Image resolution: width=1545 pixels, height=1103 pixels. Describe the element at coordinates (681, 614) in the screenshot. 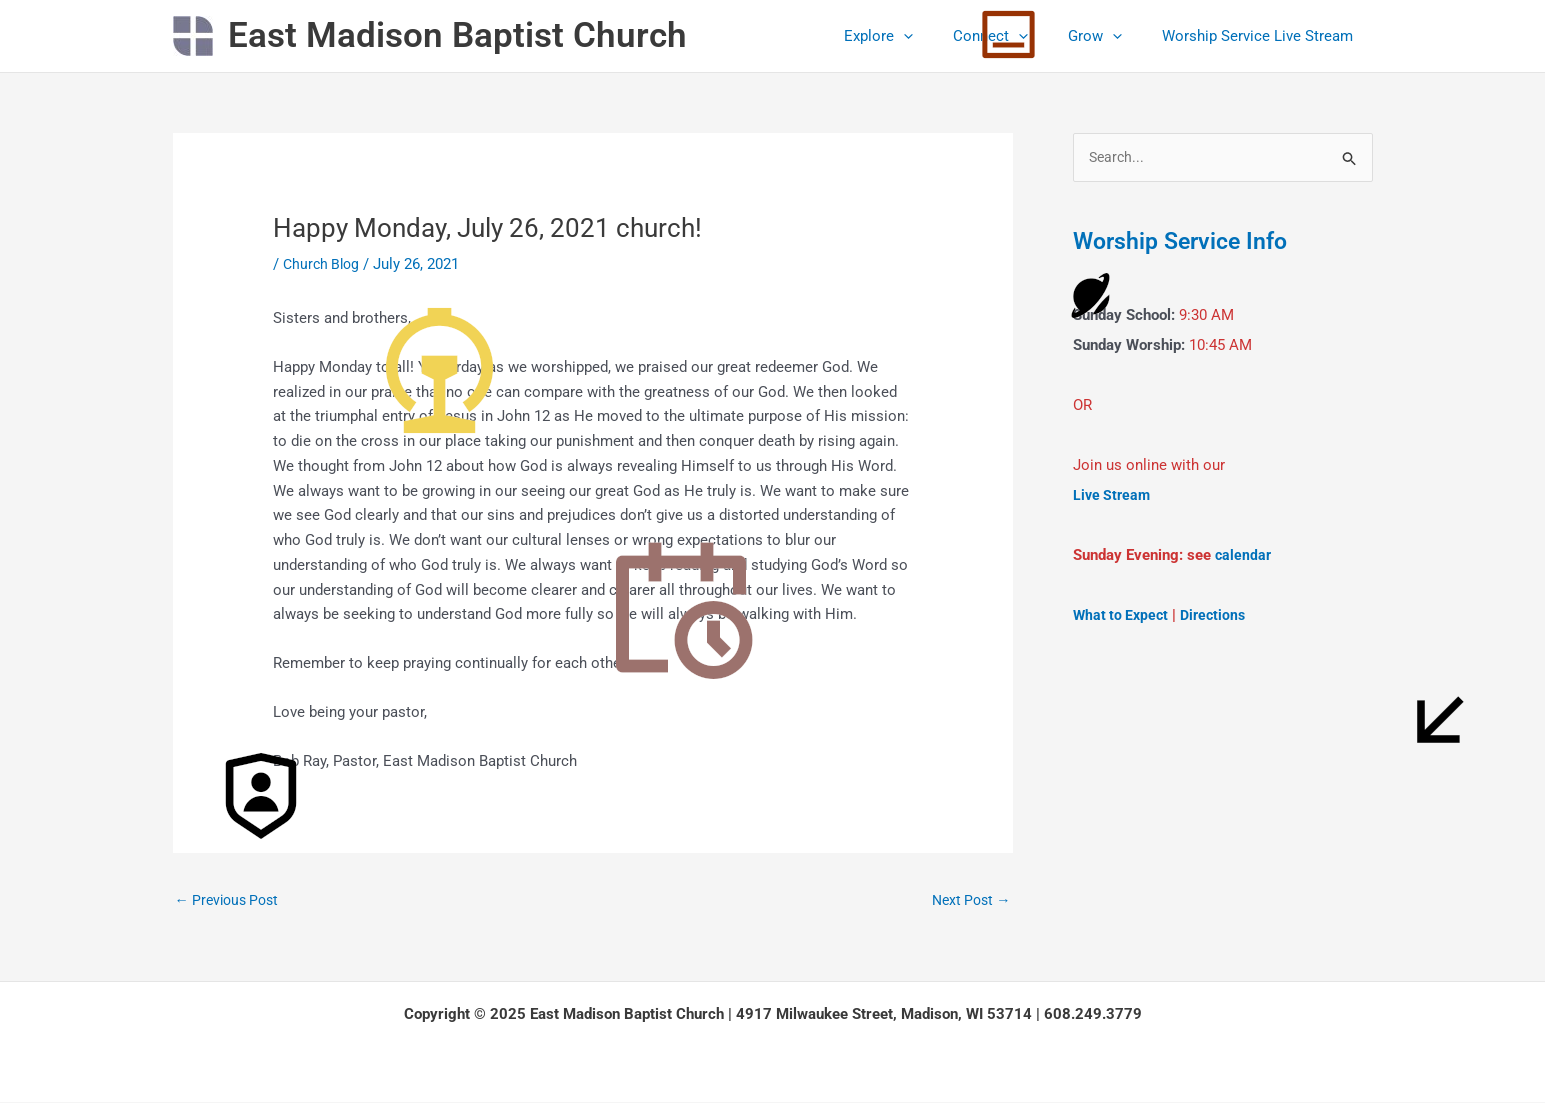

I see `view scheduled events or appointments` at that location.